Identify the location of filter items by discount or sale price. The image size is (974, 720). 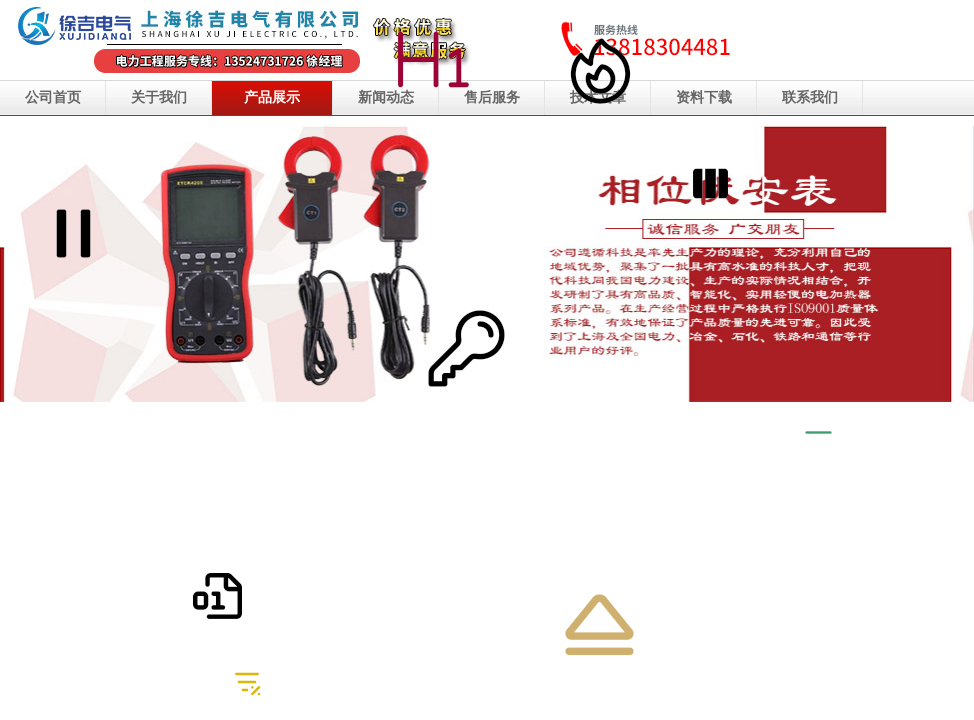
(247, 682).